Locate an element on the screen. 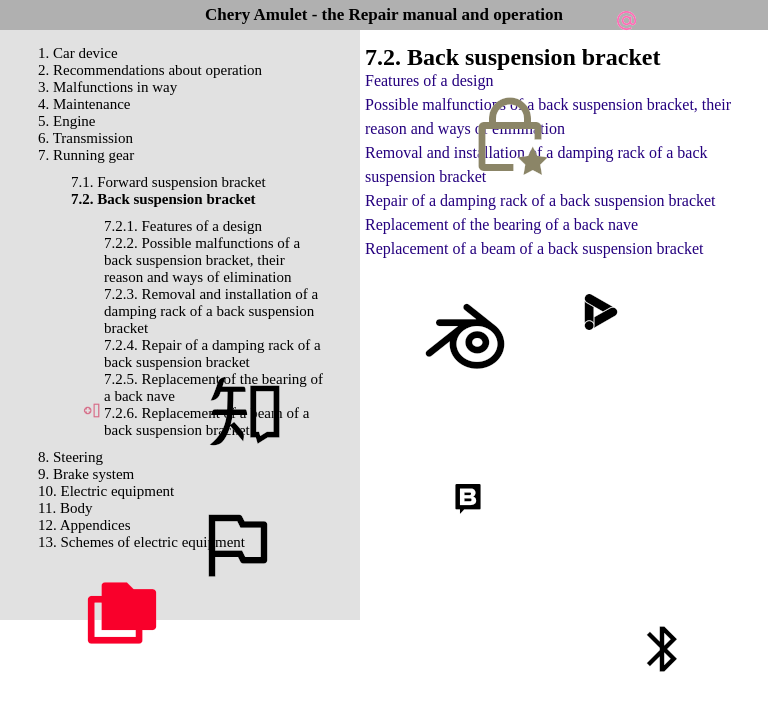  open Blender 3D modeling software is located at coordinates (465, 338).